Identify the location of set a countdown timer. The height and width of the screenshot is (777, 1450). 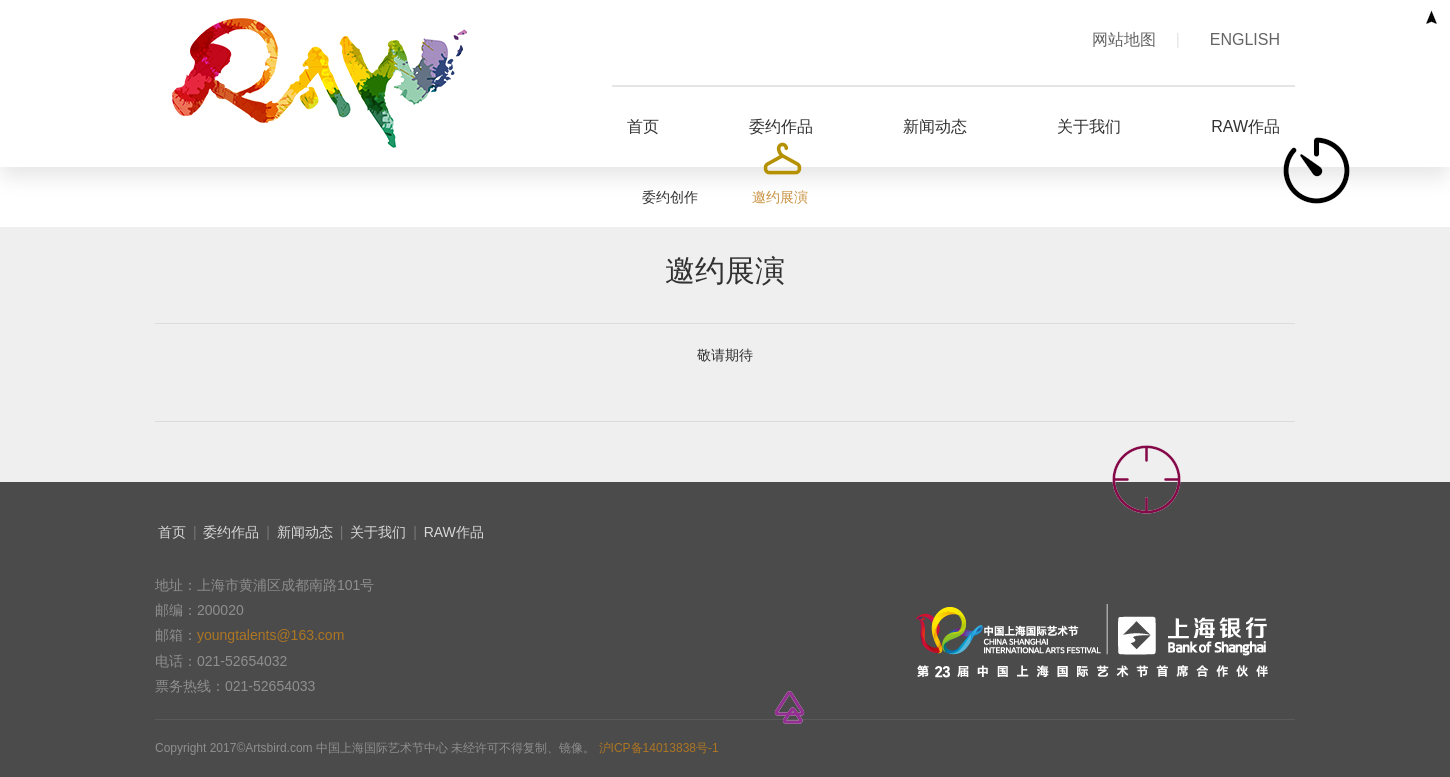
(1316, 170).